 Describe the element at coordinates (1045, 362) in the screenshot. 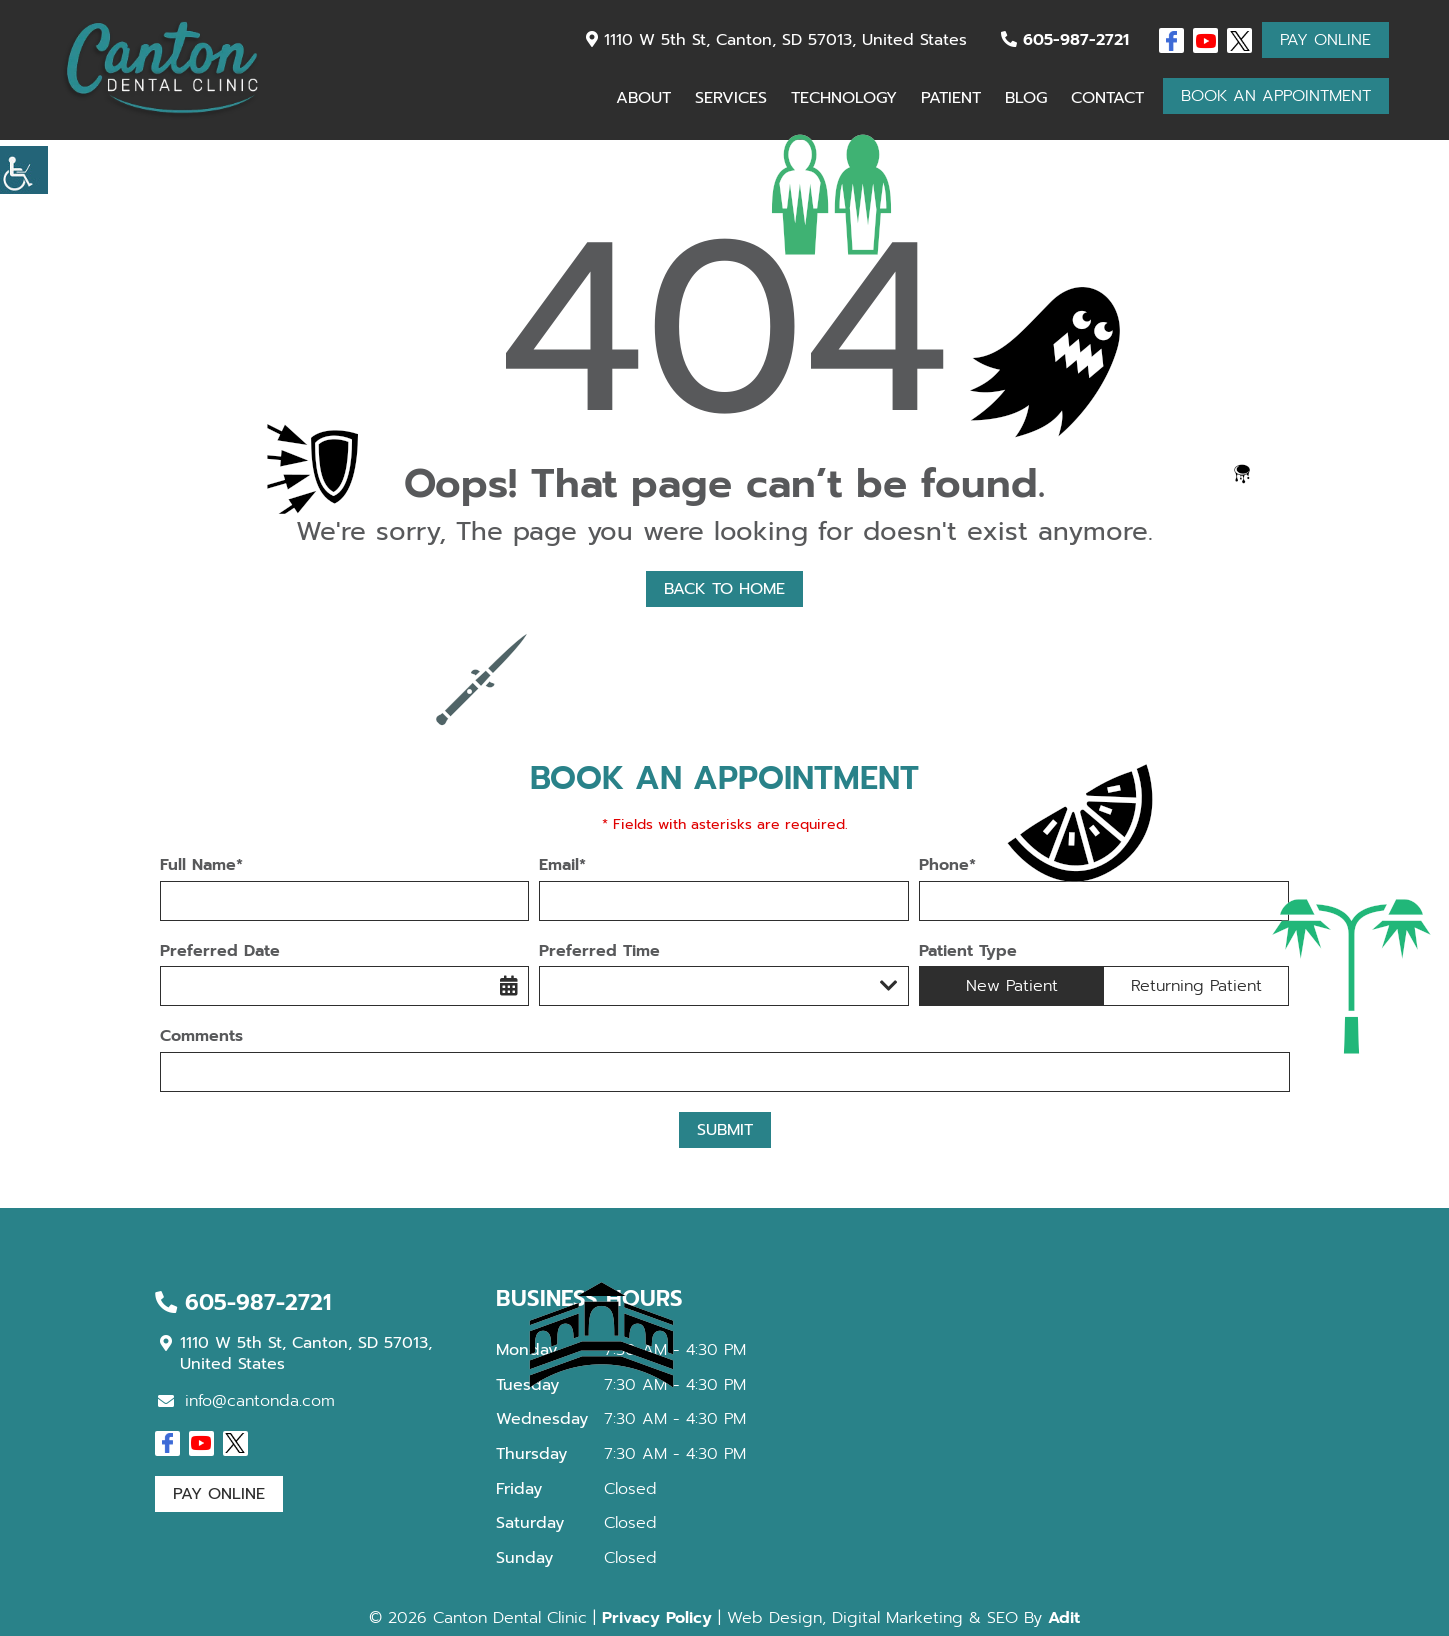

I see `toggle ghost mode or invisible status` at that location.